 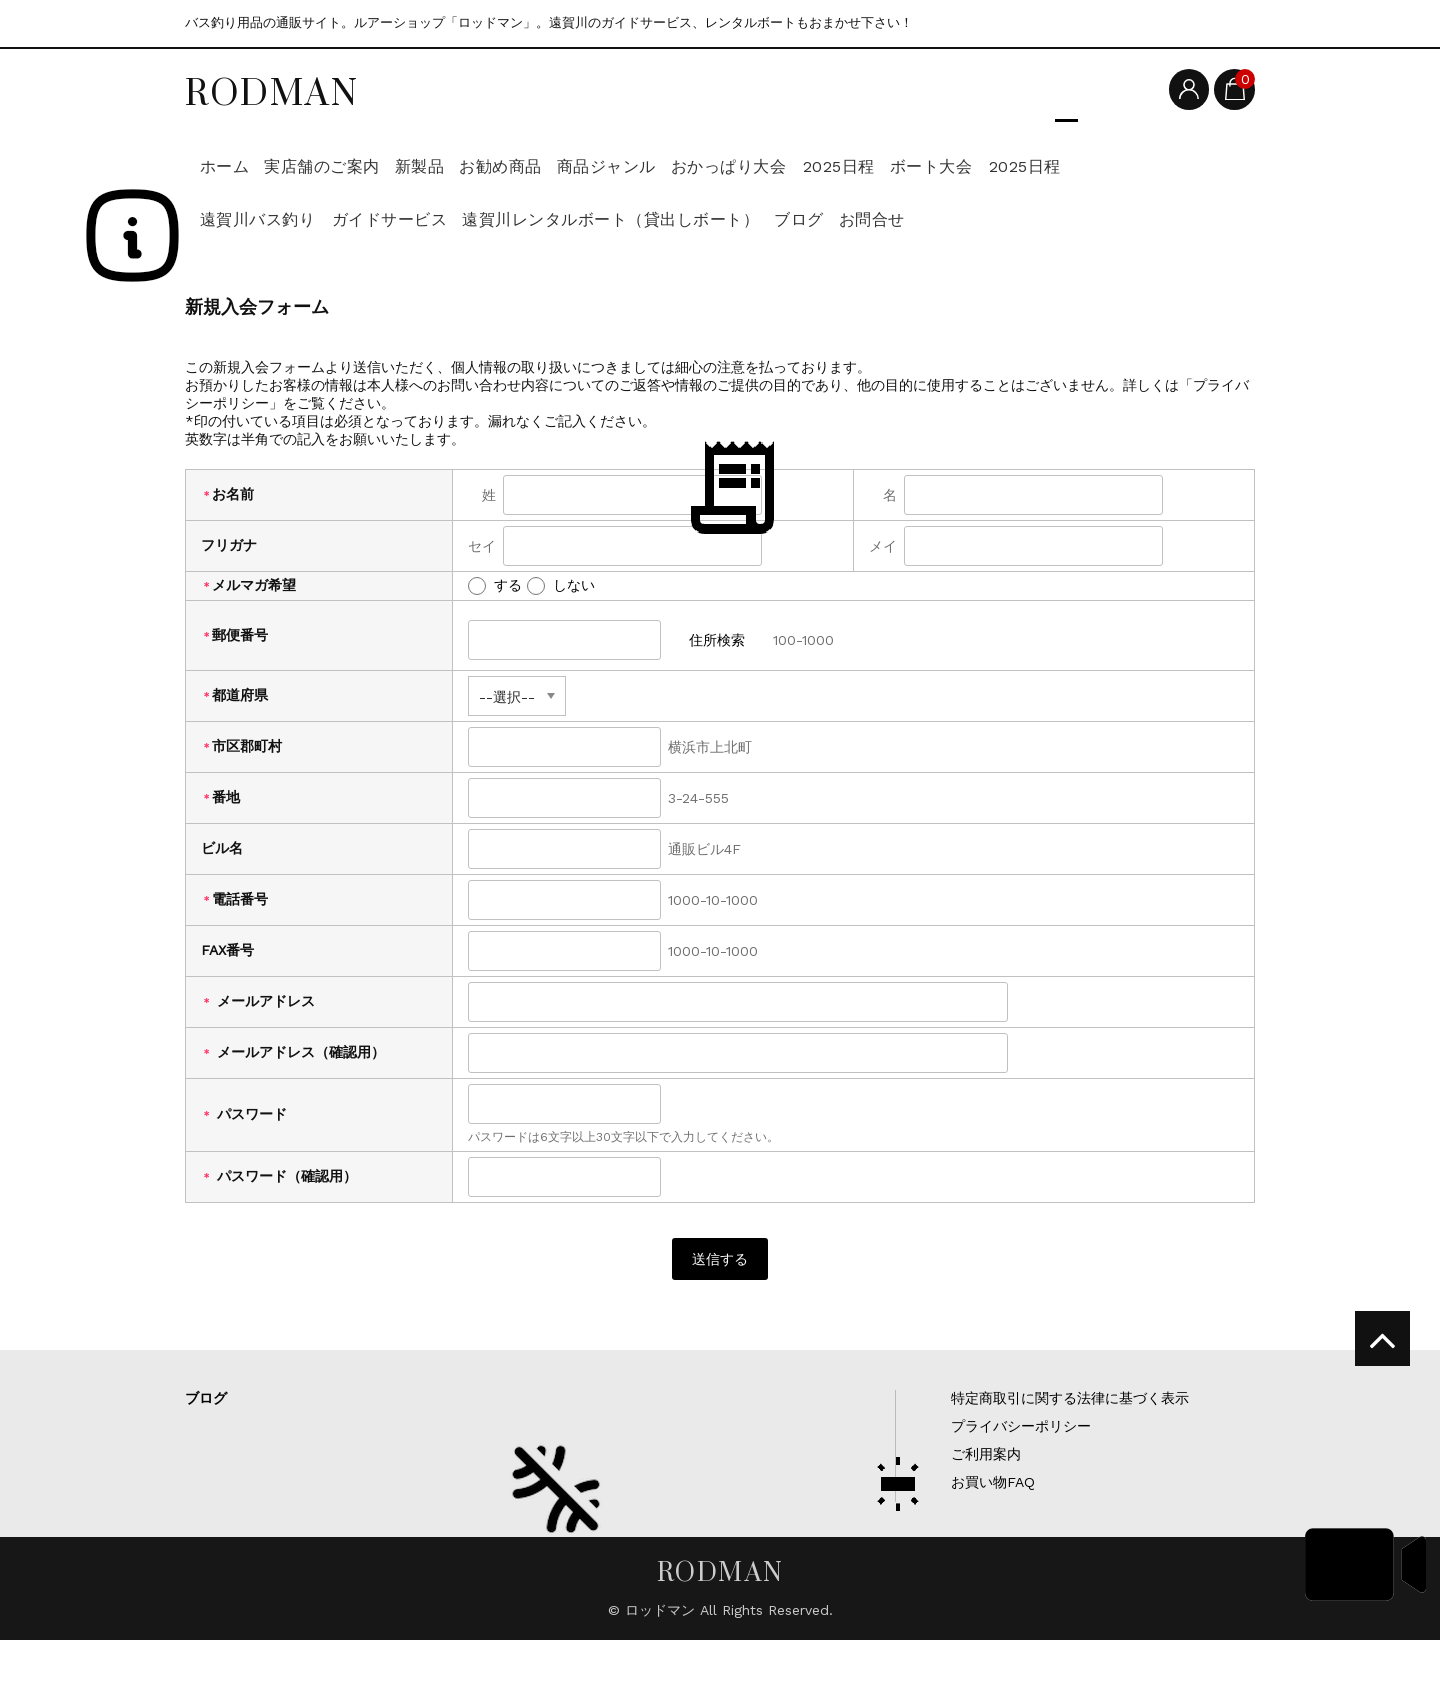 What do you see at coordinates (1066, 120) in the screenshot?
I see `remove an item from a list` at bounding box center [1066, 120].